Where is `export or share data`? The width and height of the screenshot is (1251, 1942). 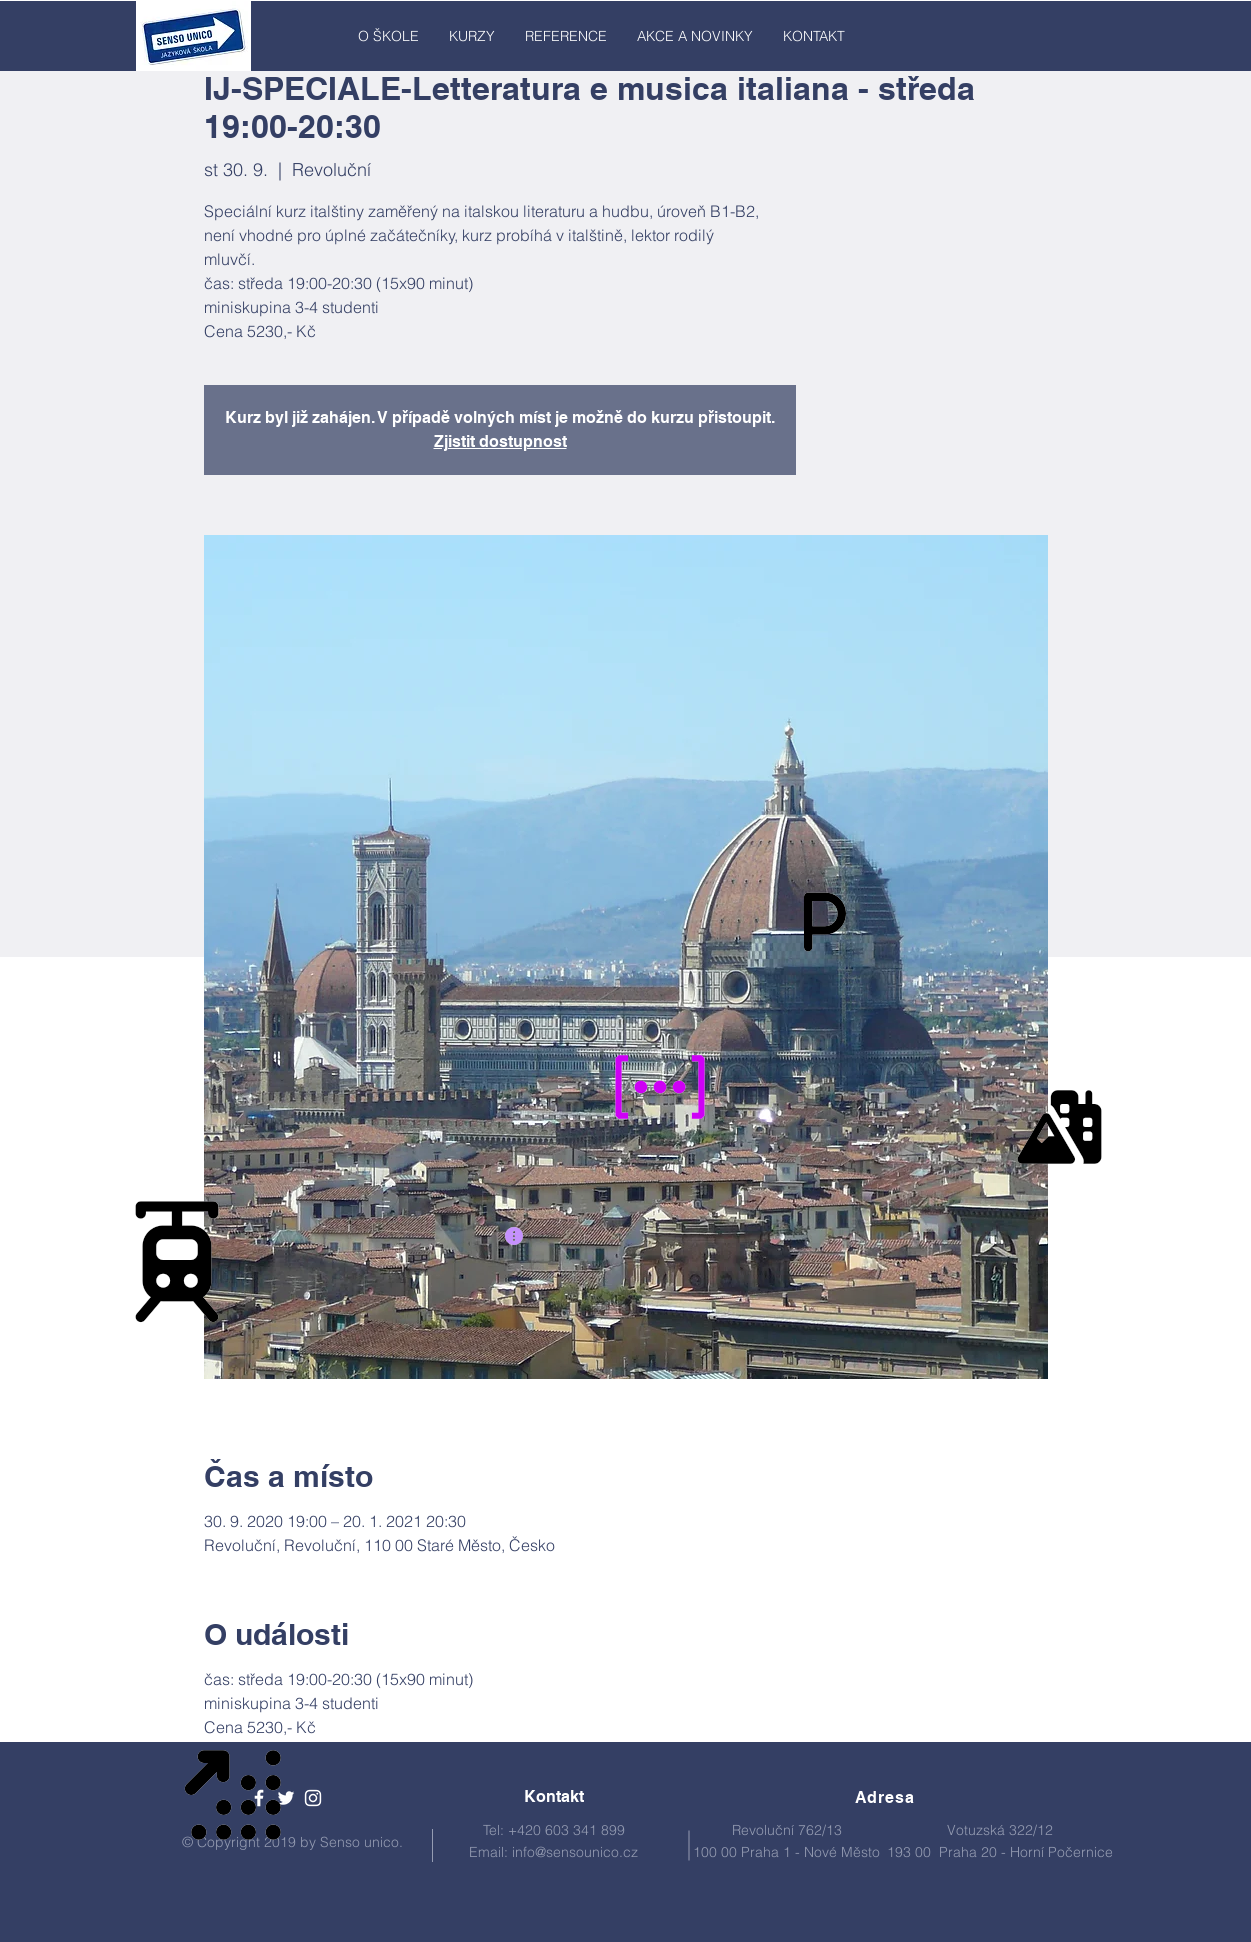 export or share data is located at coordinates (236, 1795).